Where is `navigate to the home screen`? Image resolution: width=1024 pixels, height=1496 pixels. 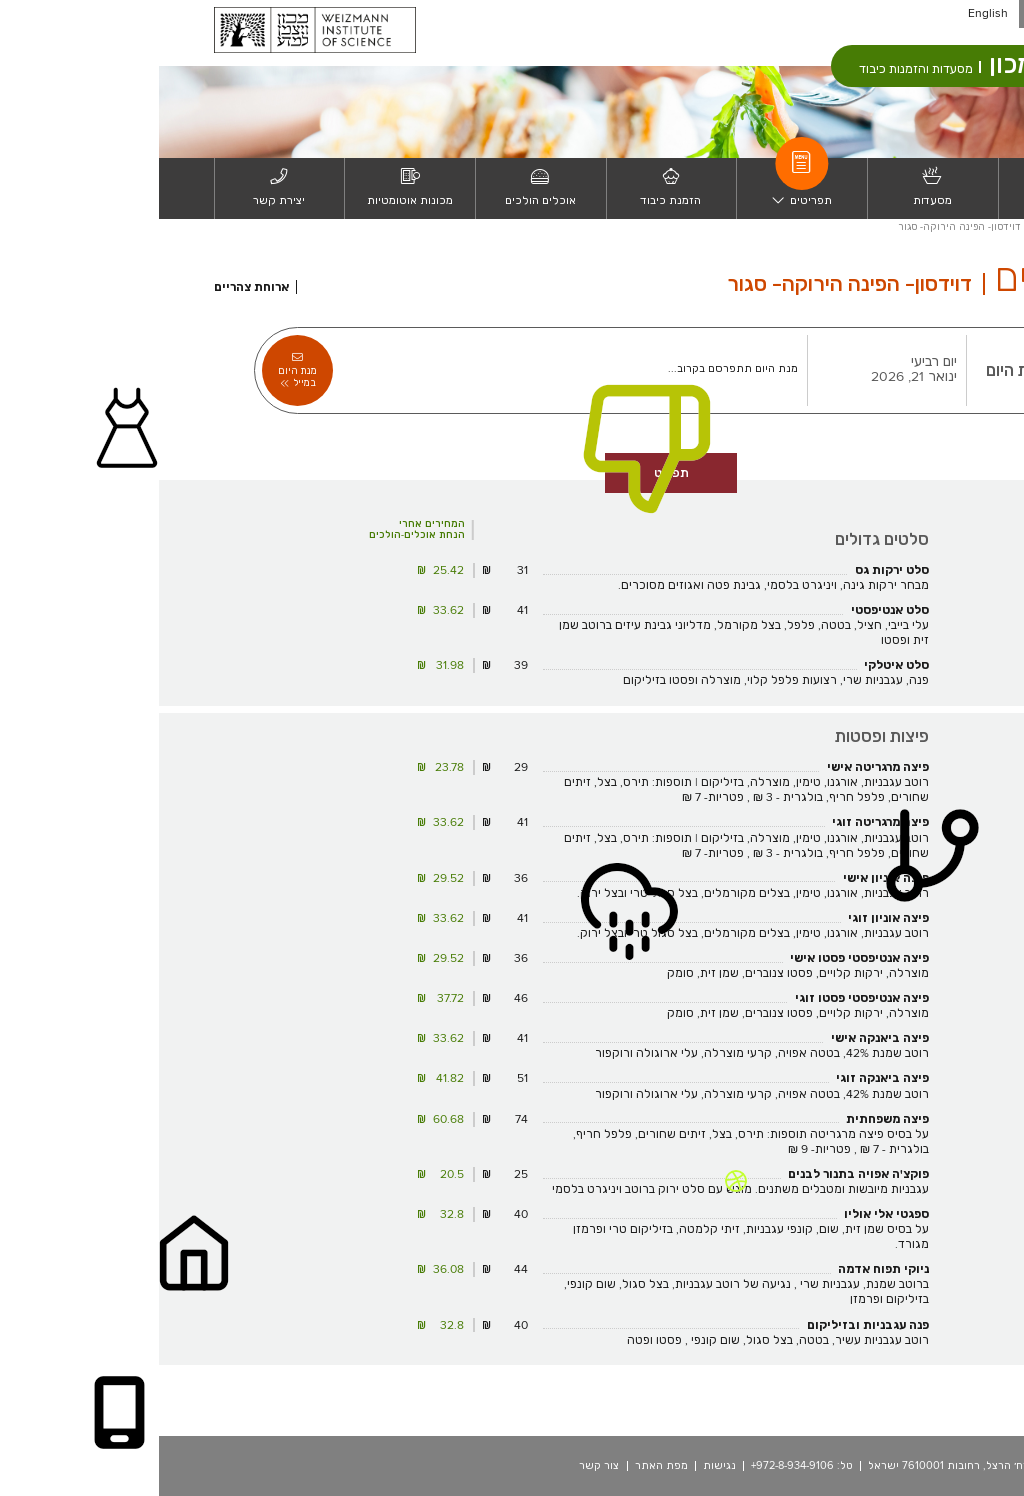
navigate to the home screen is located at coordinates (194, 1253).